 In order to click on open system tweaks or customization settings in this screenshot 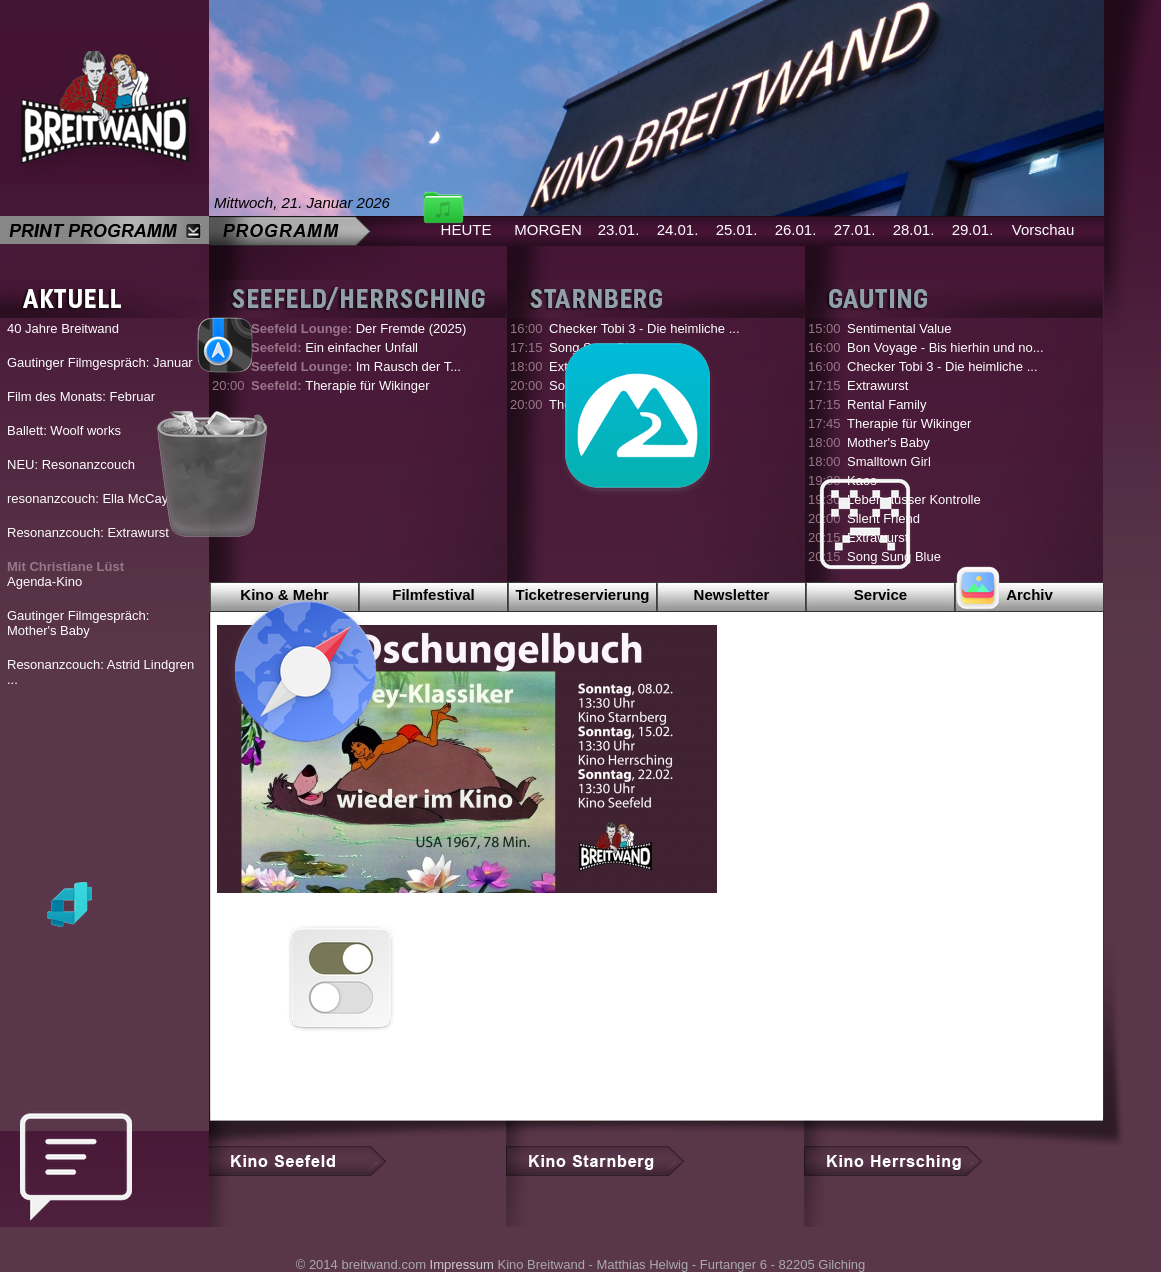, I will do `click(341, 978)`.